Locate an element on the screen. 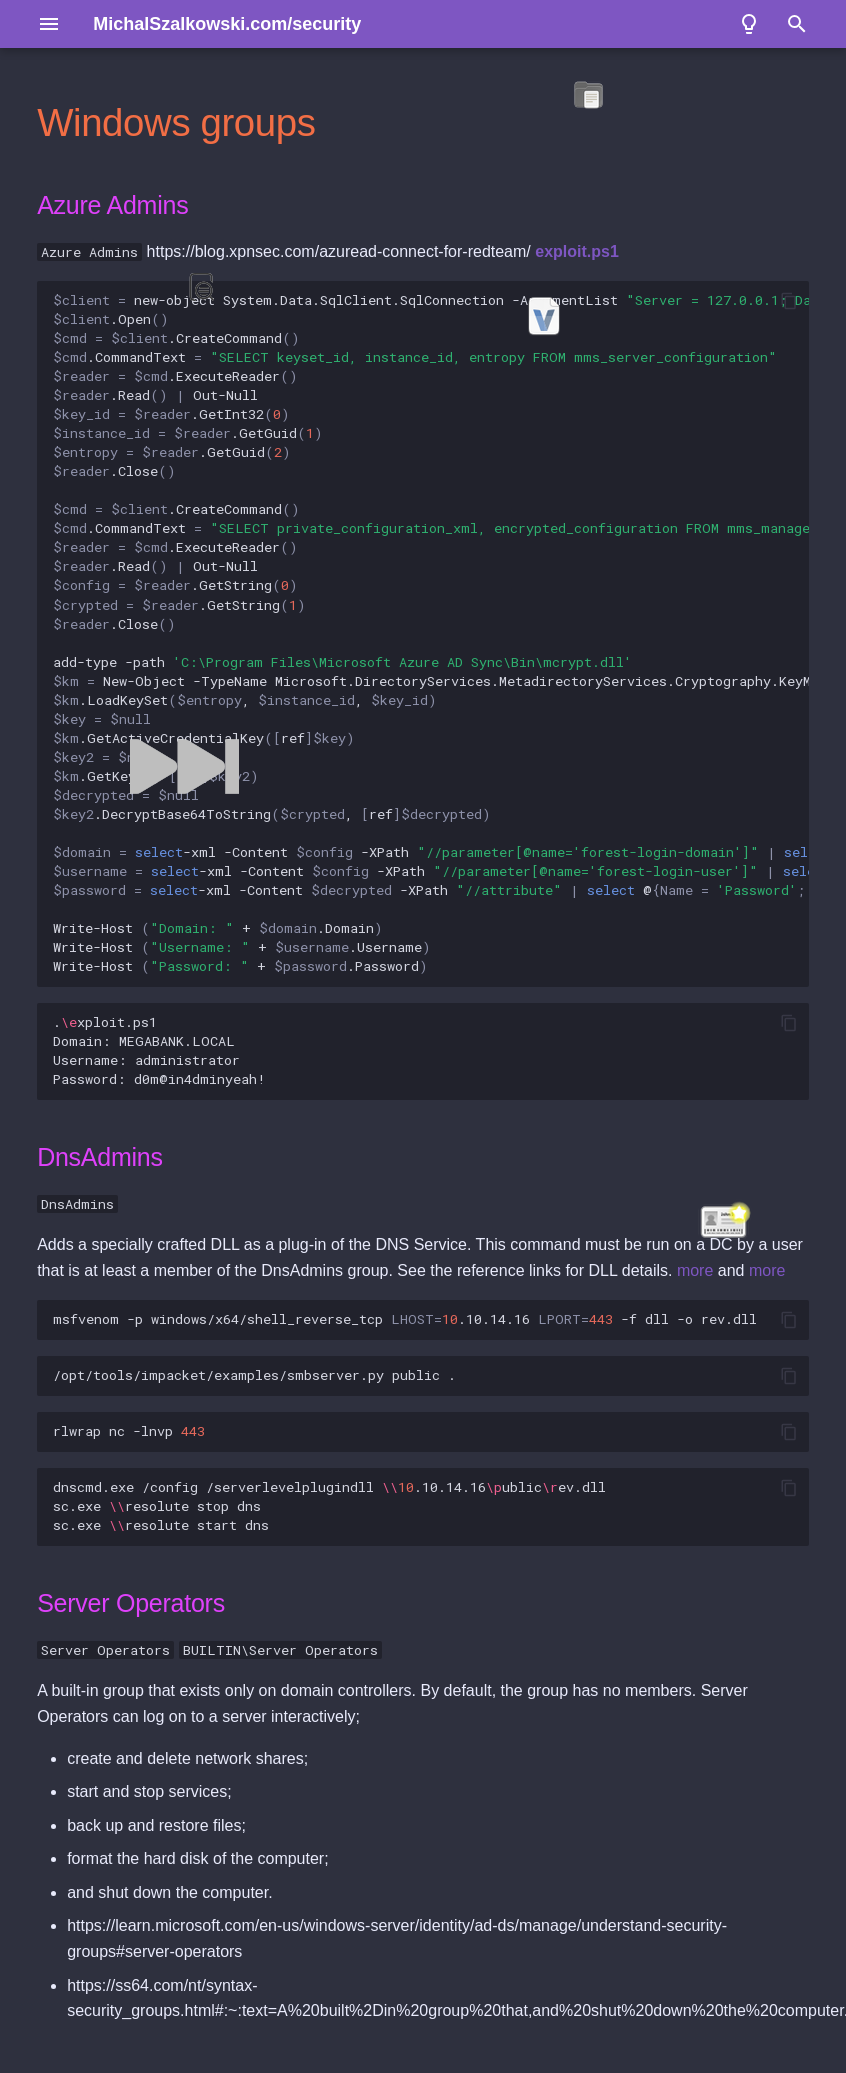 The image size is (846, 2073). skip to the next track is located at coordinates (184, 766).